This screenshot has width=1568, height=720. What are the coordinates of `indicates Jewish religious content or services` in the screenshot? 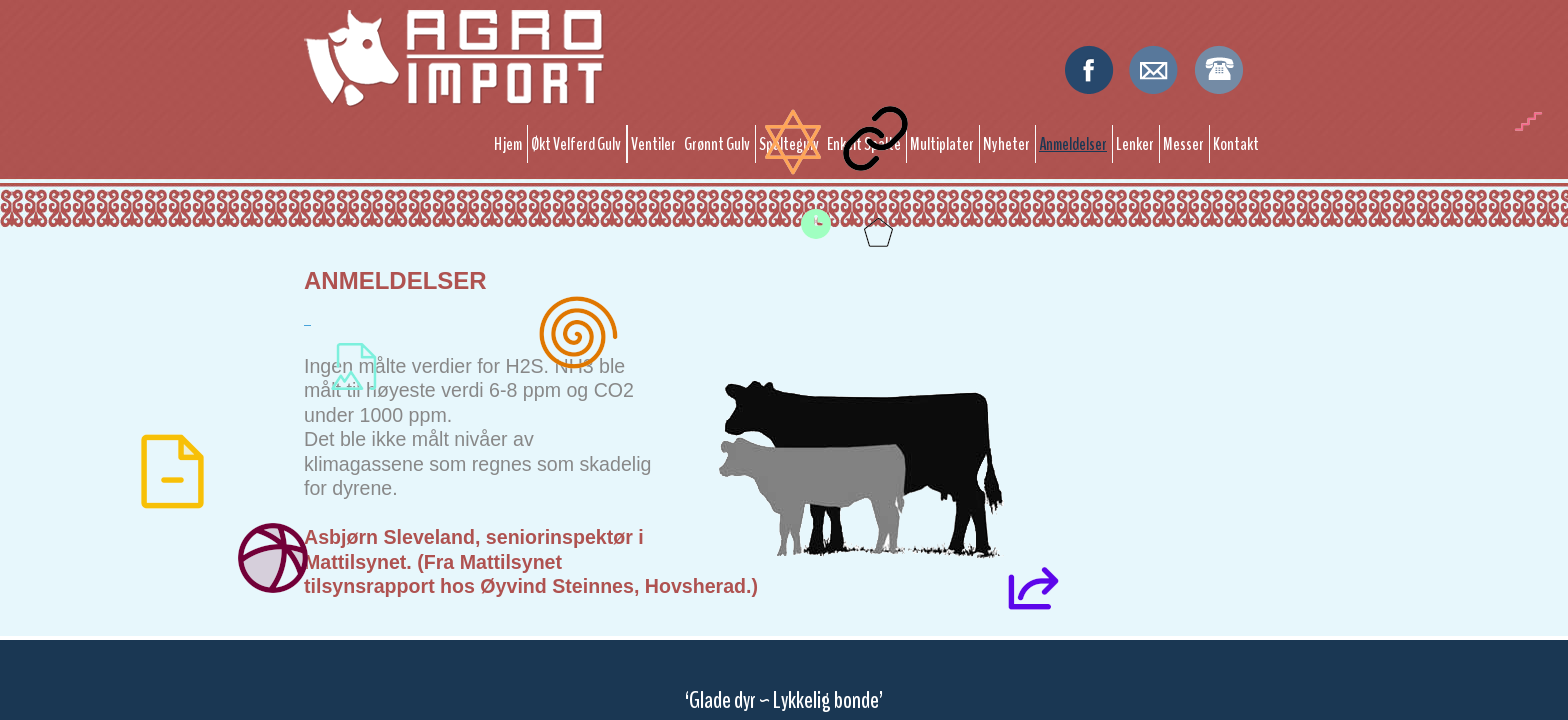 It's located at (793, 142).